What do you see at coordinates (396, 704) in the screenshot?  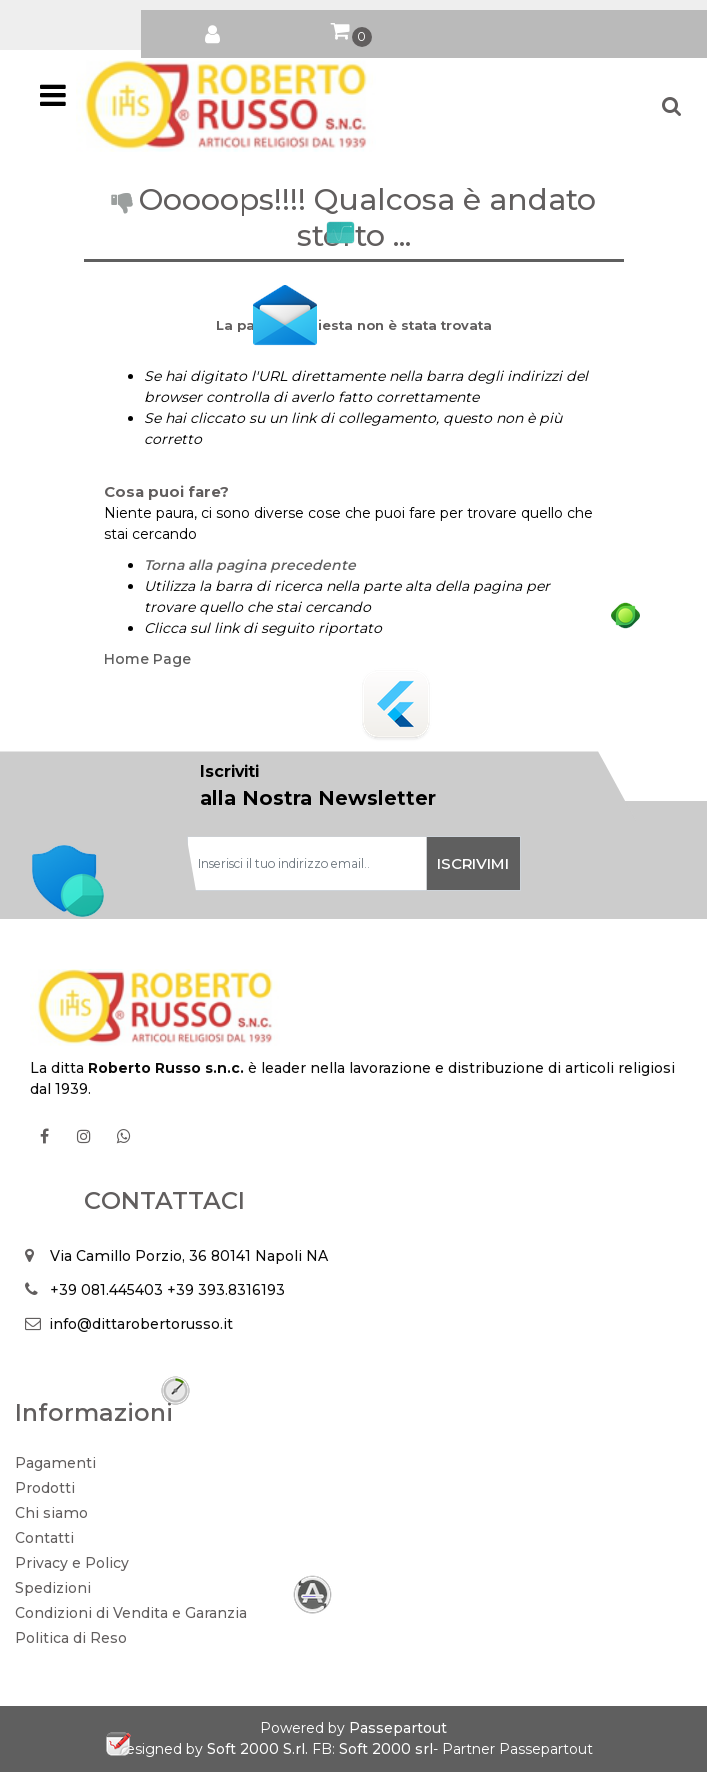 I see `open the Flutter development application` at bounding box center [396, 704].